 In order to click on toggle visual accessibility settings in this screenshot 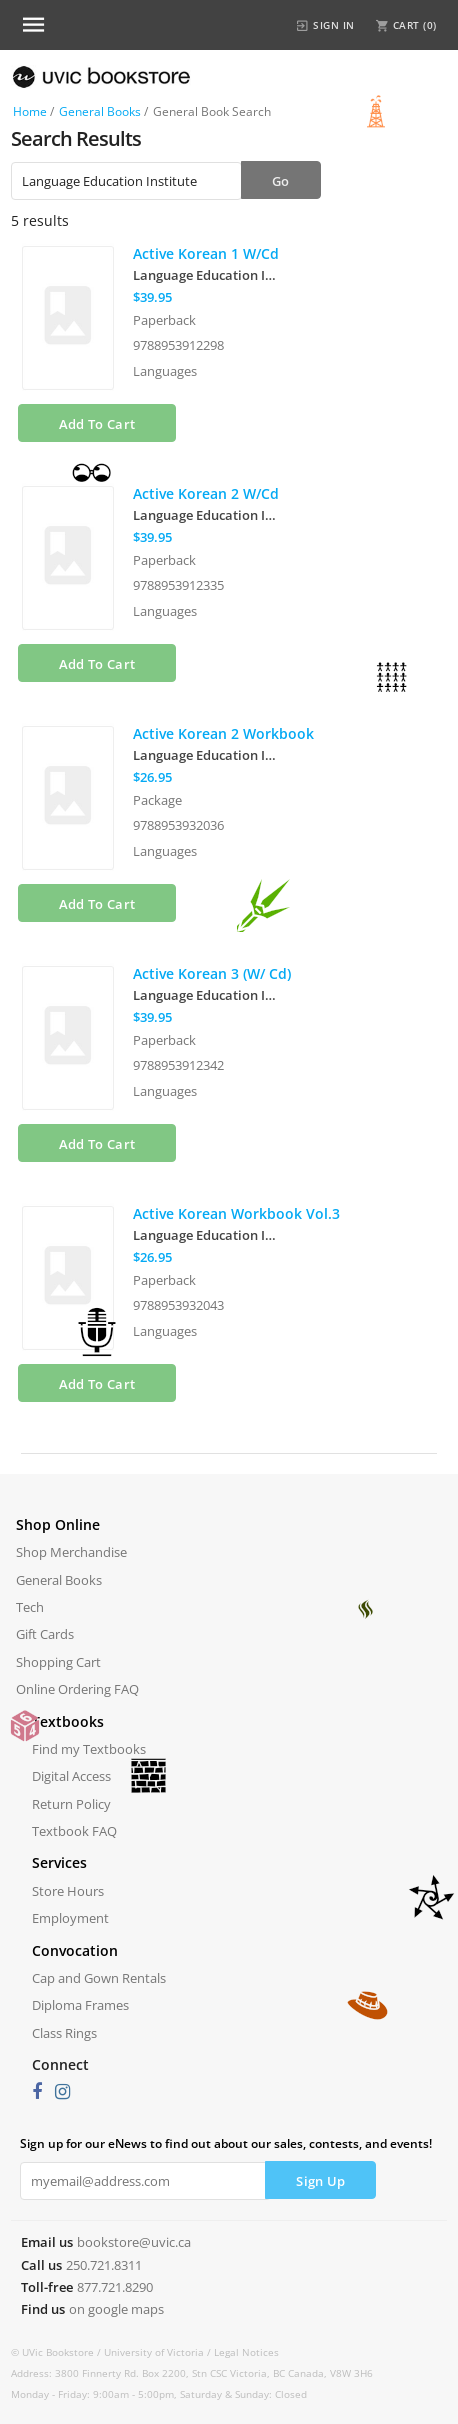, I will do `click(92, 472)`.